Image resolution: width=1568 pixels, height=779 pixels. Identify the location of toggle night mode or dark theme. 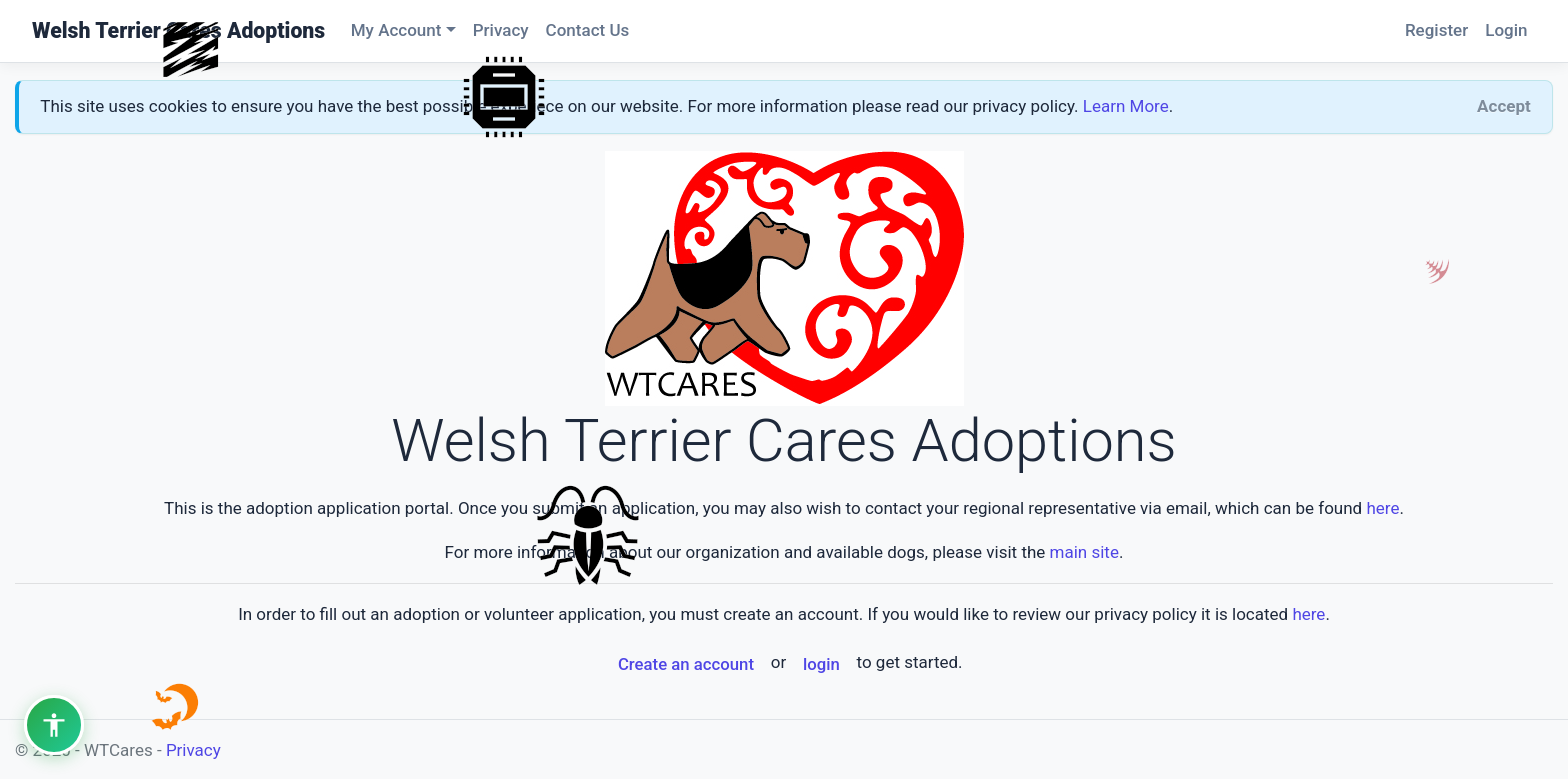
(175, 707).